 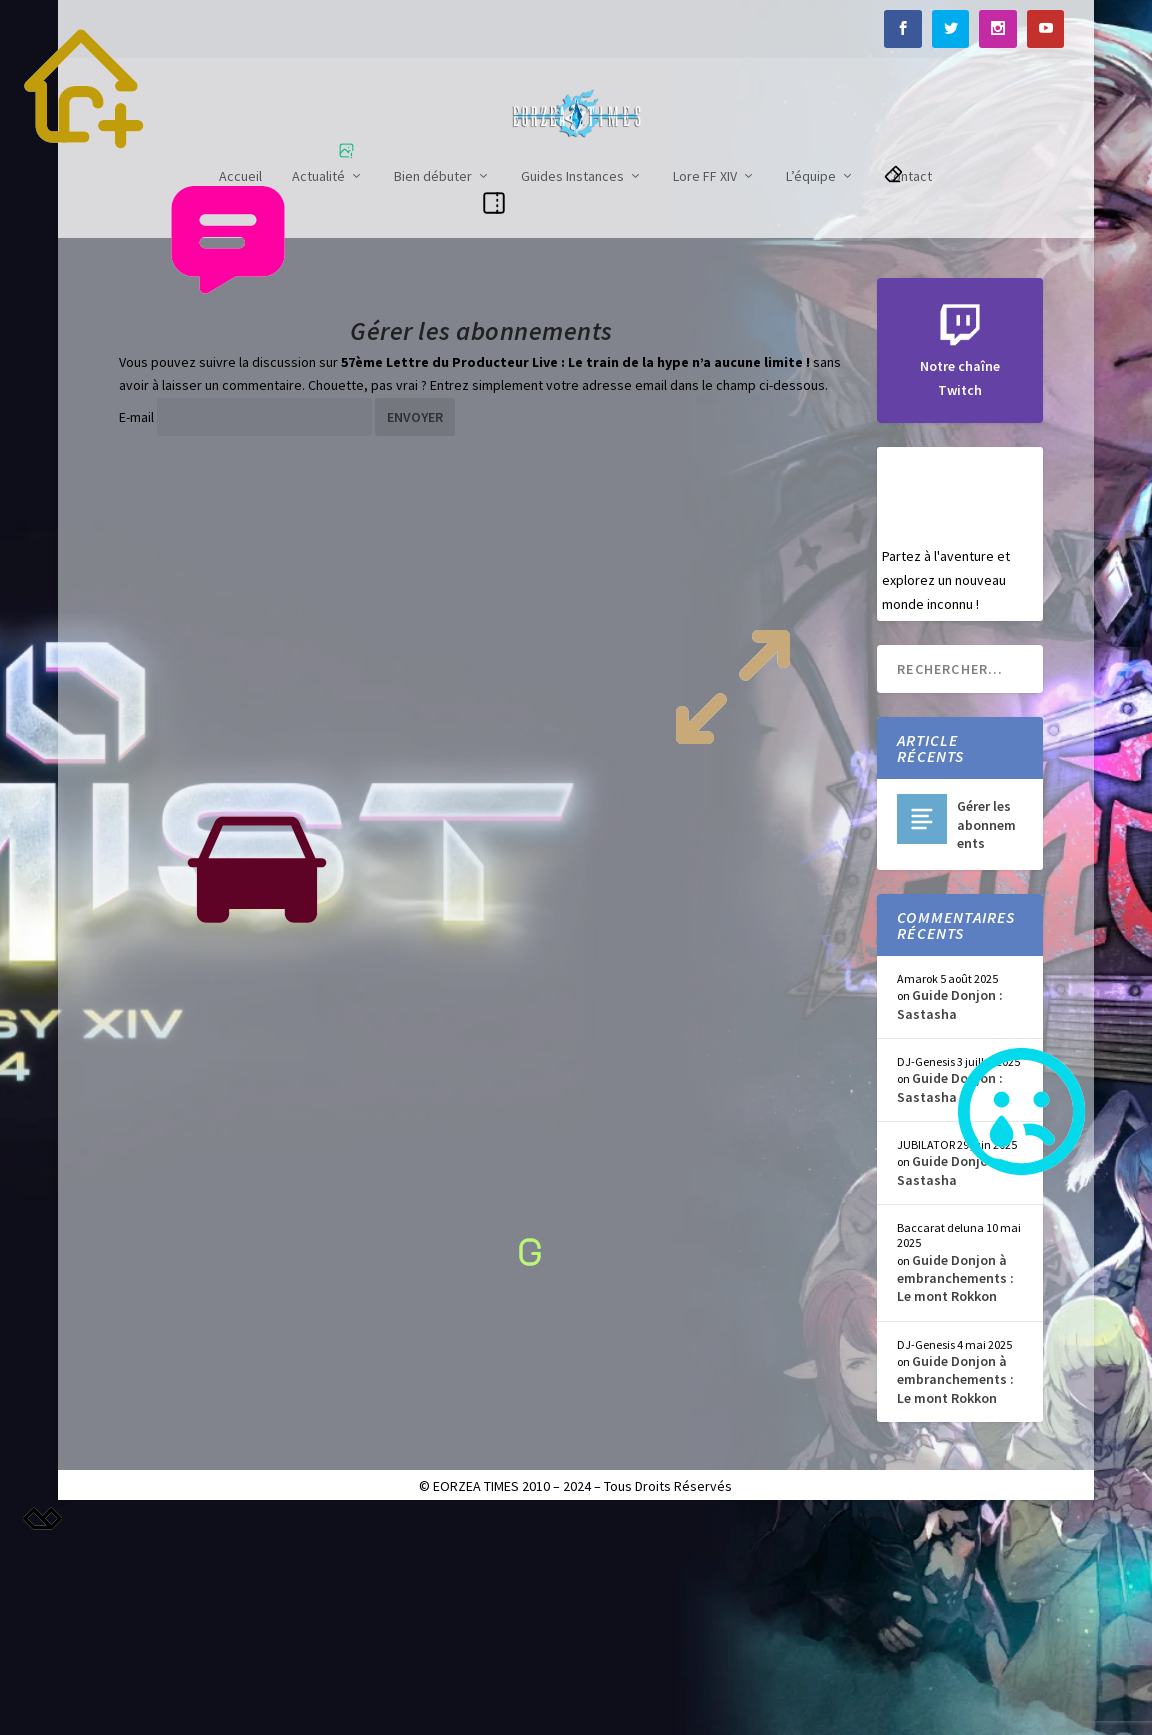 I want to click on add a new home or address, so click(x=81, y=86).